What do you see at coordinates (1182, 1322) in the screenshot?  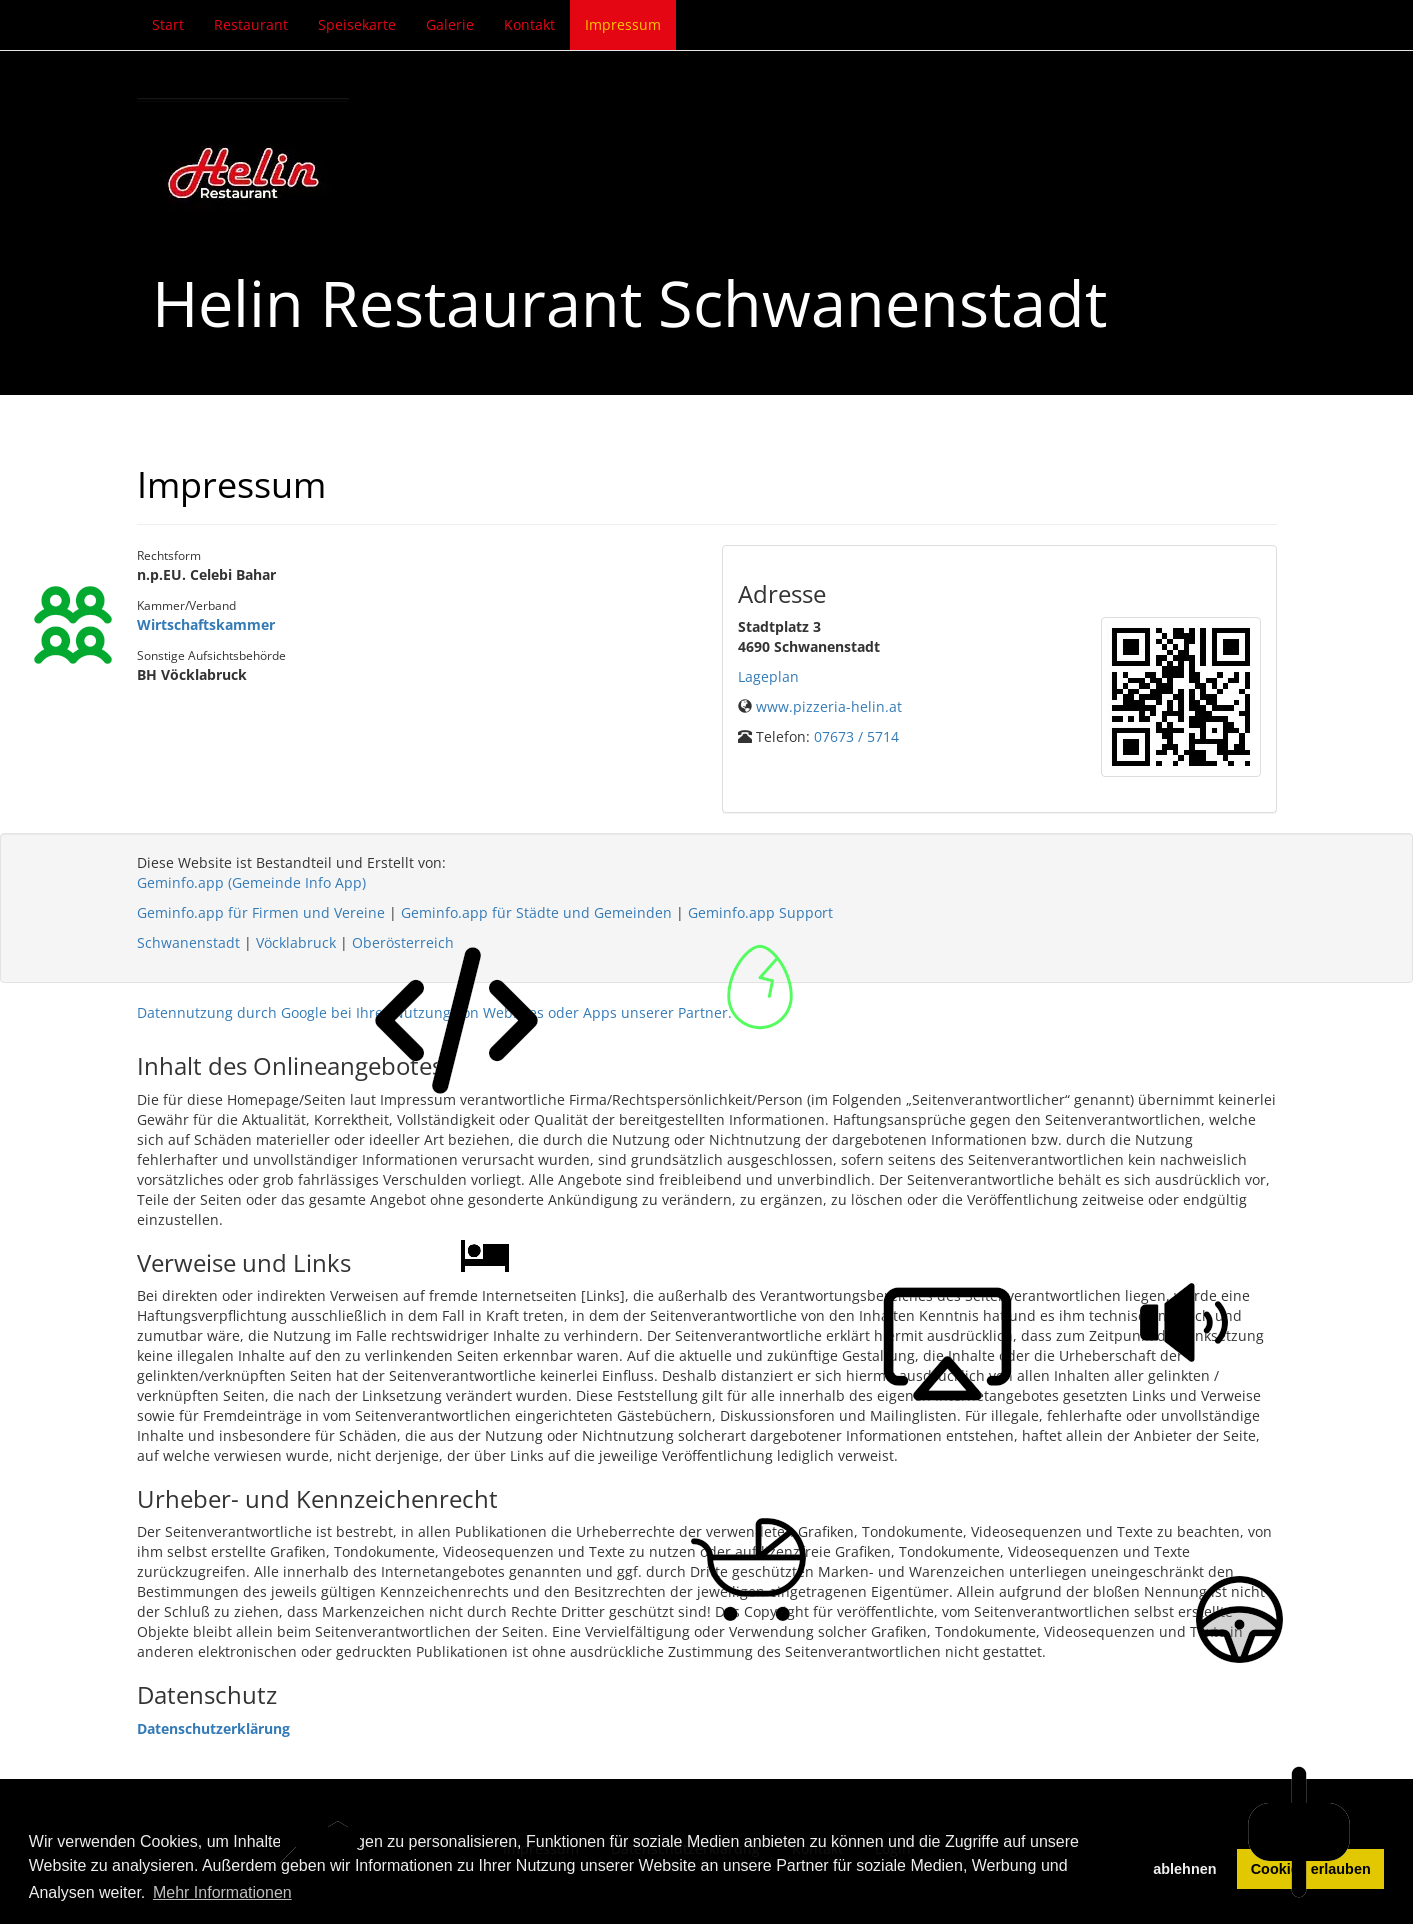 I see `volume is set to high` at bounding box center [1182, 1322].